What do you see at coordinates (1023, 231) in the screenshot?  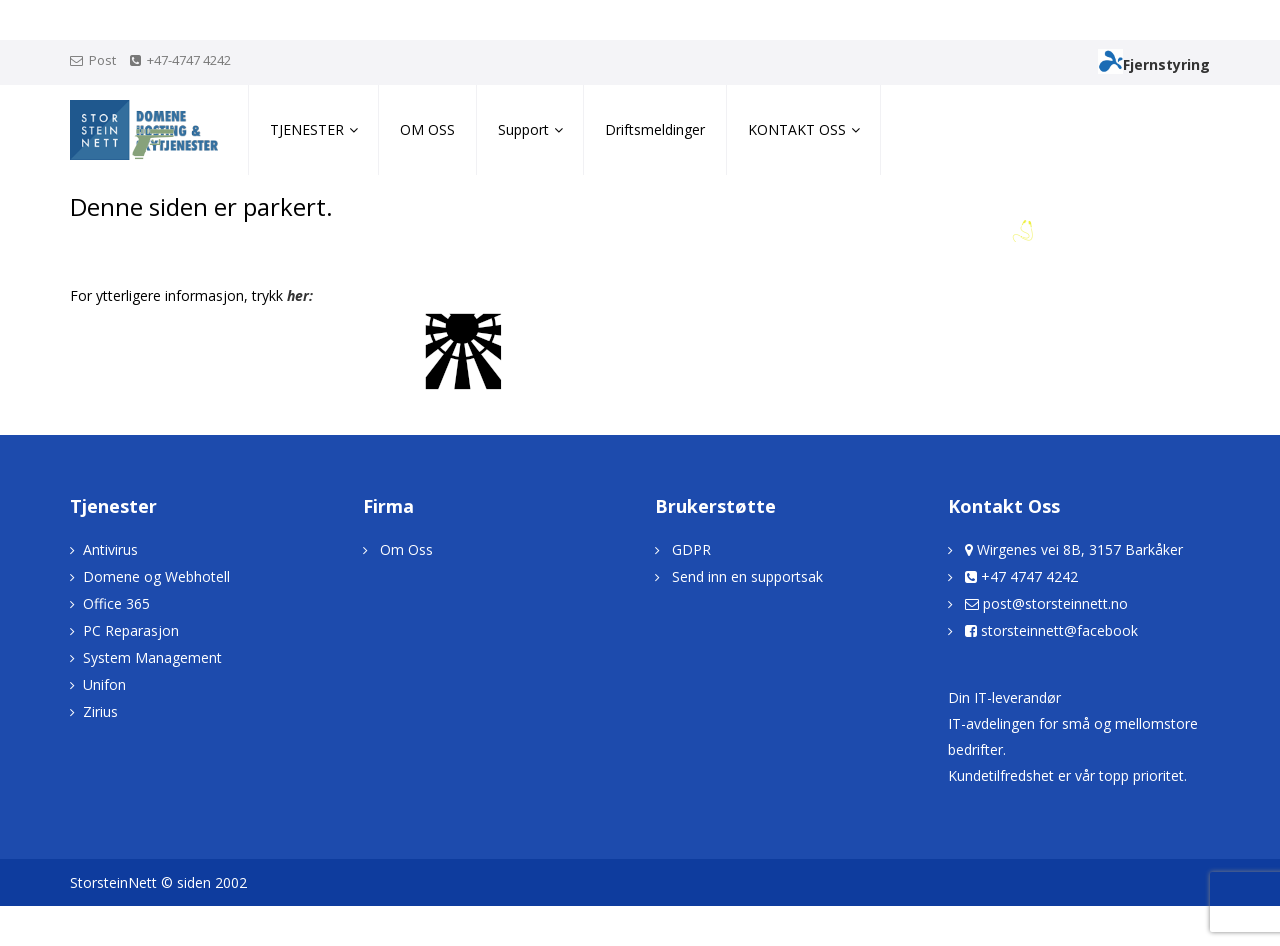 I see `connect to wireless earbuds` at bounding box center [1023, 231].